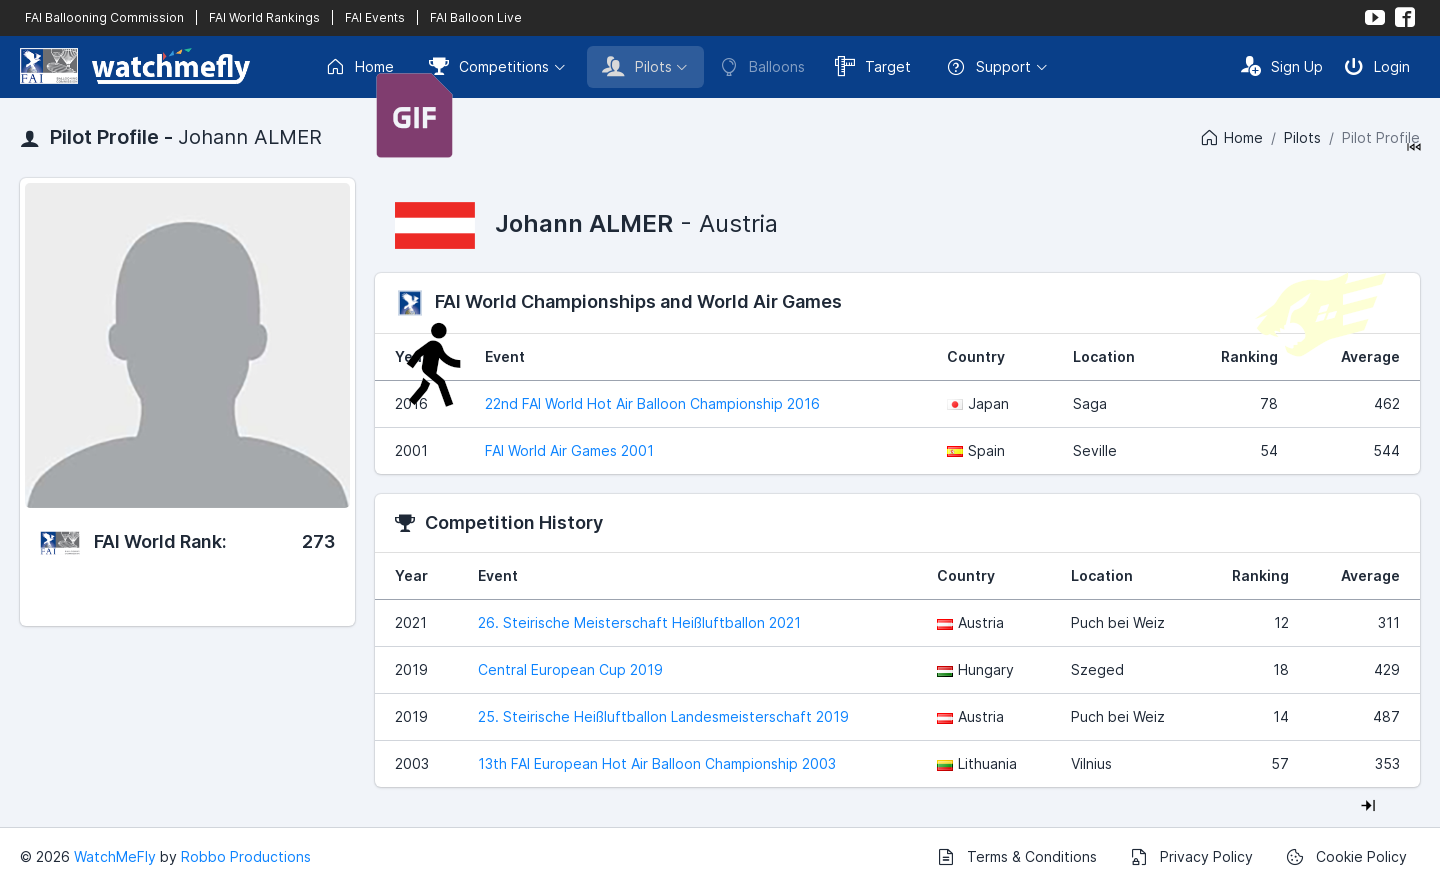 Image resolution: width=1440 pixels, height=886 pixels. I want to click on fastify web framework logo, so click(1320, 314).